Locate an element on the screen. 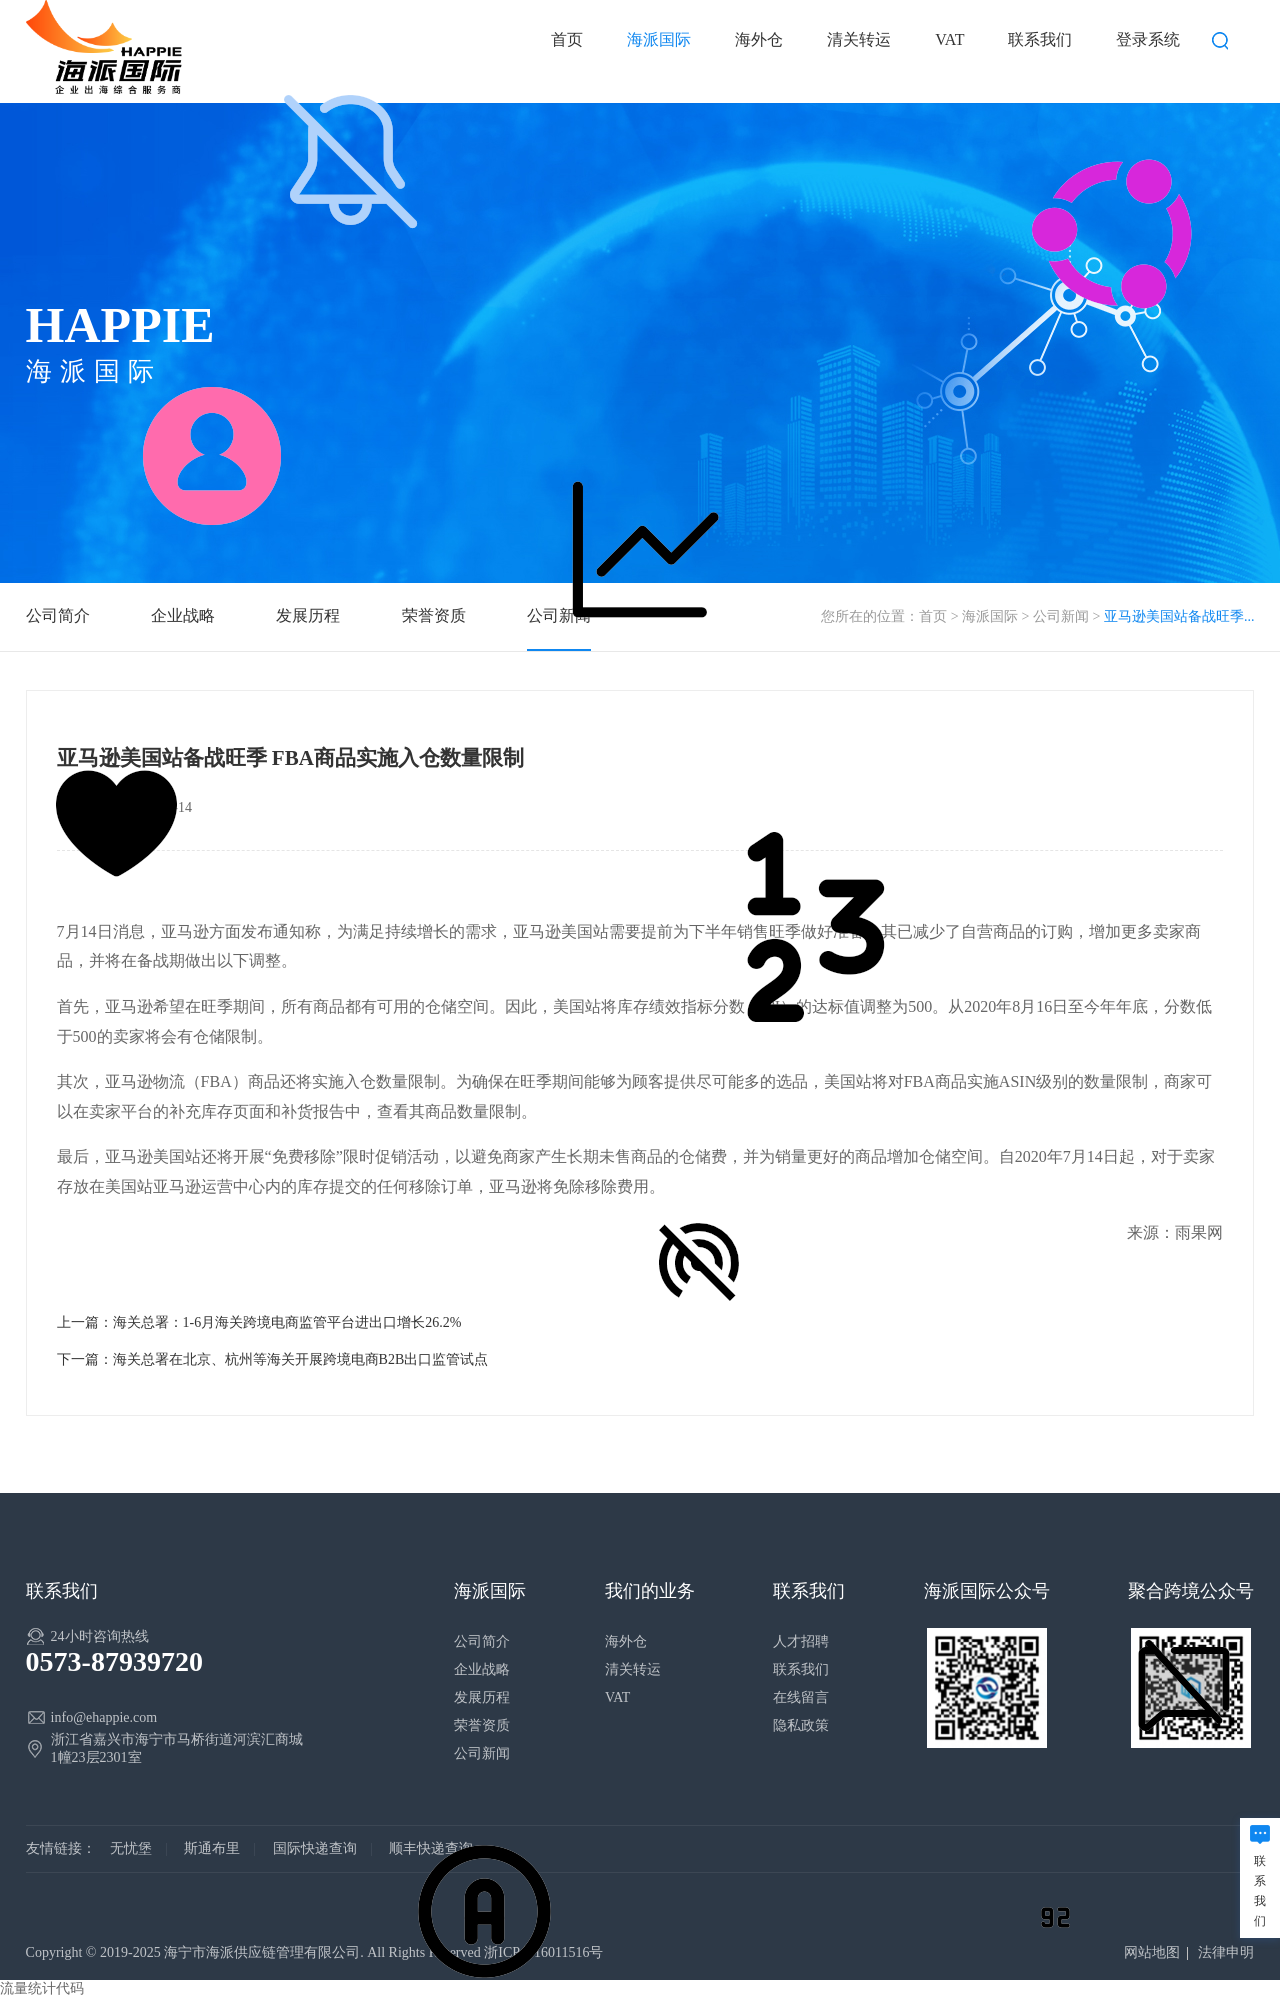  indicates mobile hotspot is disabled is located at coordinates (699, 1263).